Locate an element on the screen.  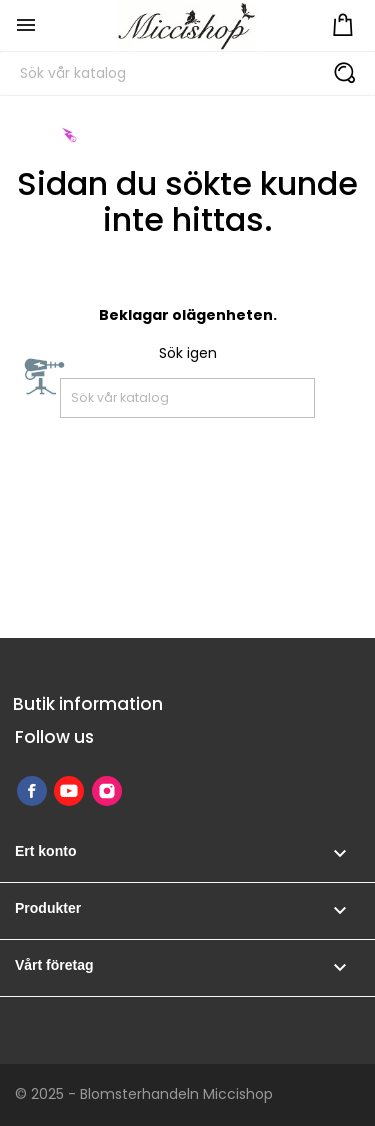
launch a lightning-fast attack or special move is located at coordinates (69, 135).